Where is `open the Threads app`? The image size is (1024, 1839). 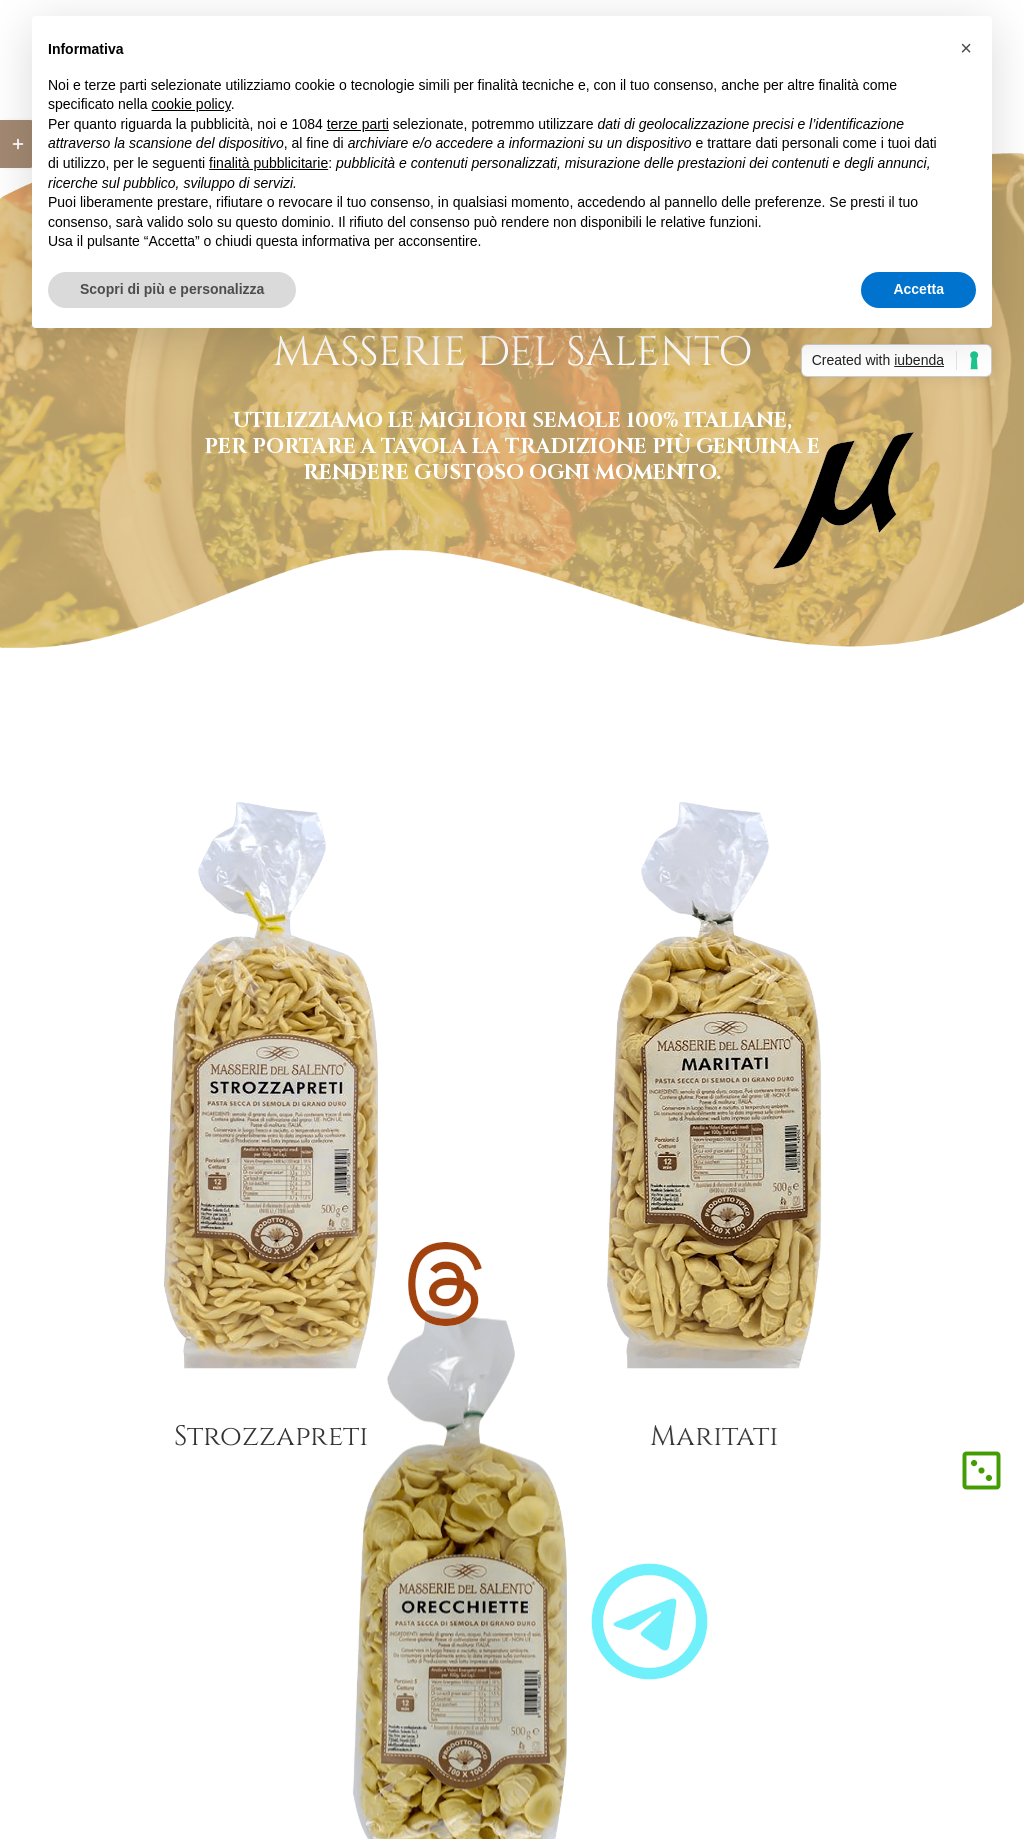 open the Threads app is located at coordinates (445, 1284).